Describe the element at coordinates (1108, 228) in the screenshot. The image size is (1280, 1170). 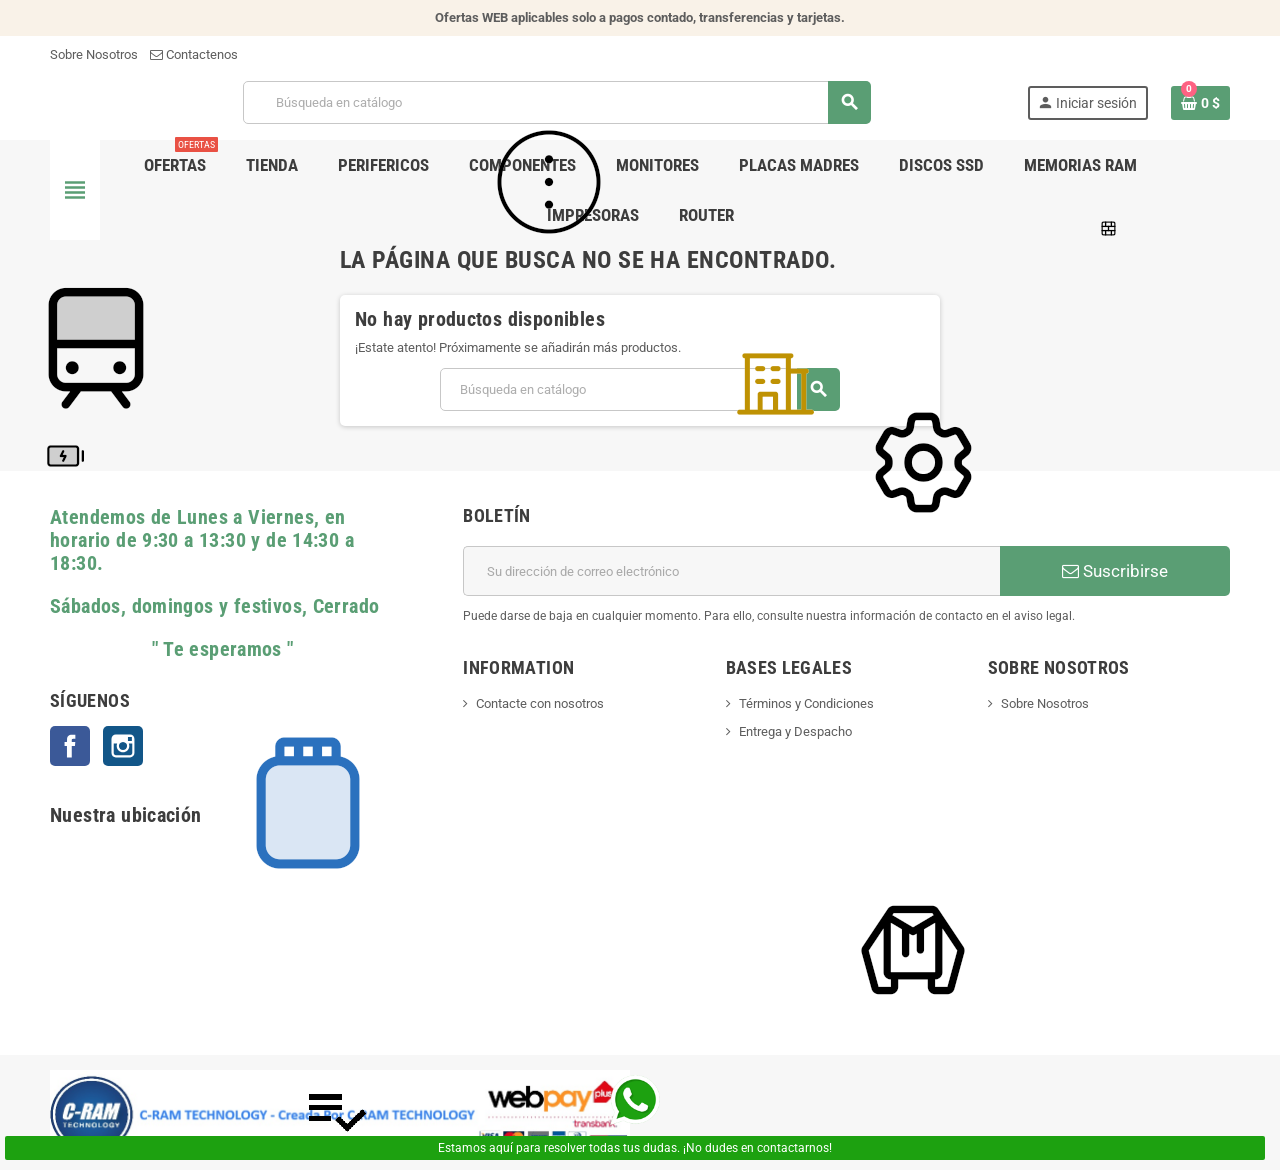
I see `indicates a firewall or security barrier` at that location.